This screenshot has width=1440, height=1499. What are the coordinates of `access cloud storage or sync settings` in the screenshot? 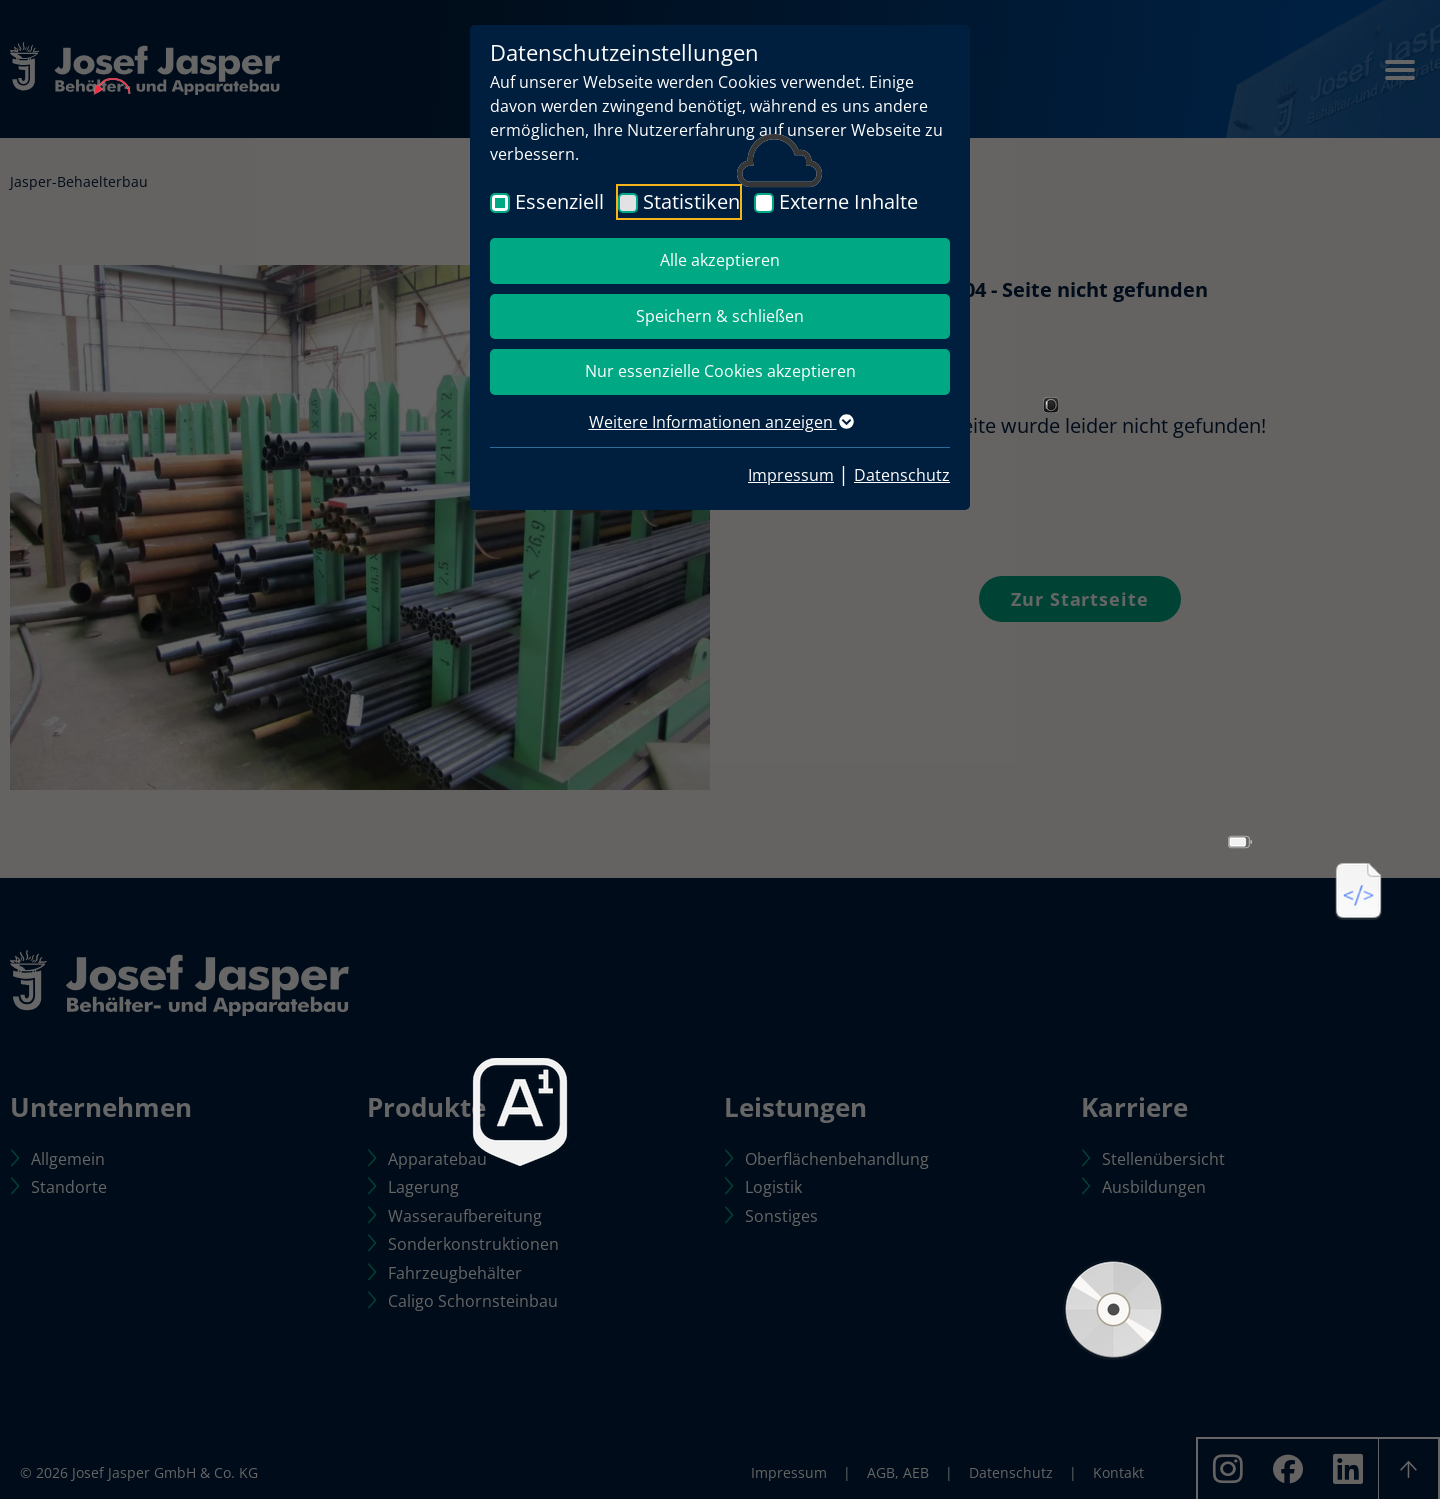 It's located at (779, 160).